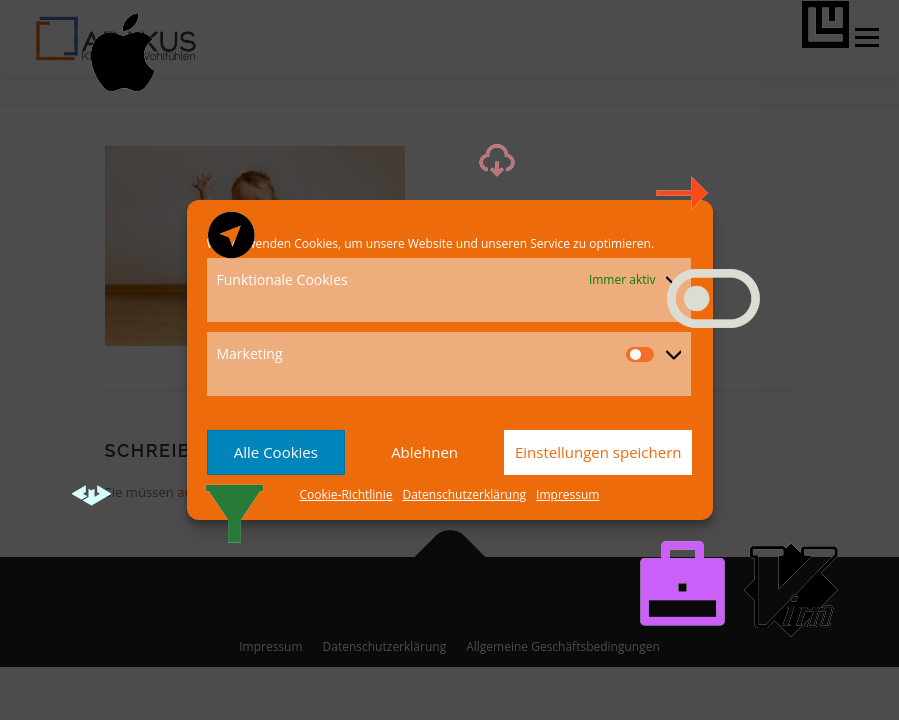 The image size is (899, 720). I want to click on toggle a setting on or off, so click(713, 298).